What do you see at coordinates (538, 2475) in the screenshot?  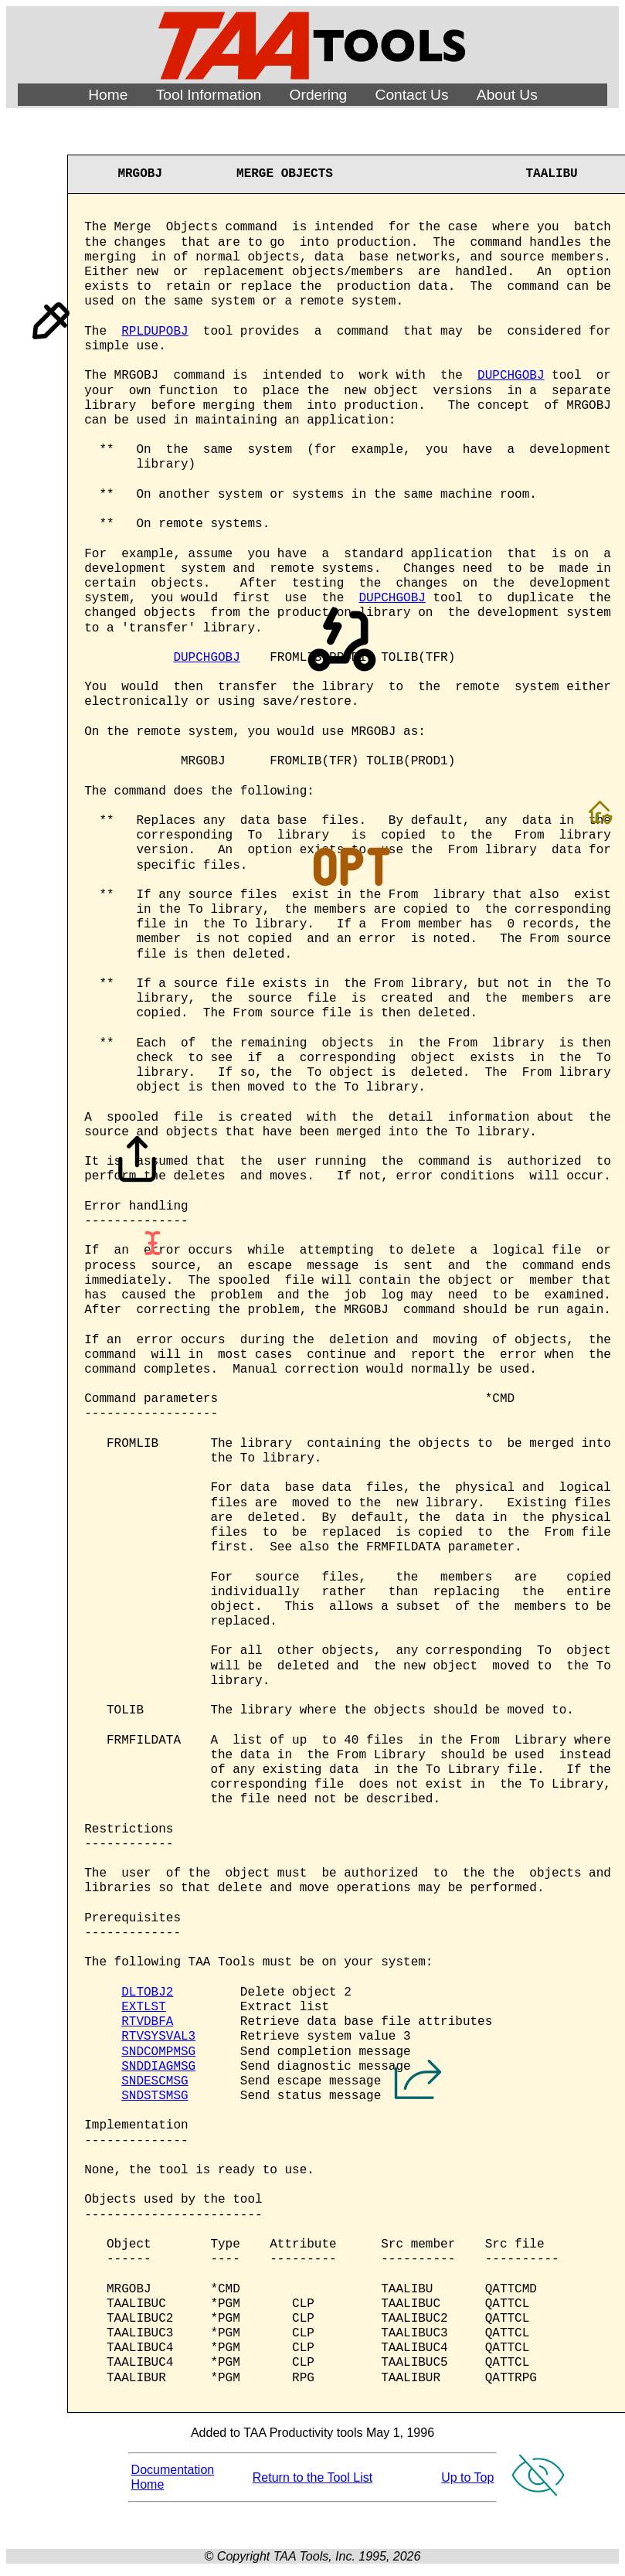 I see `hide password or sensitive content` at bounding box center [538, 2475].